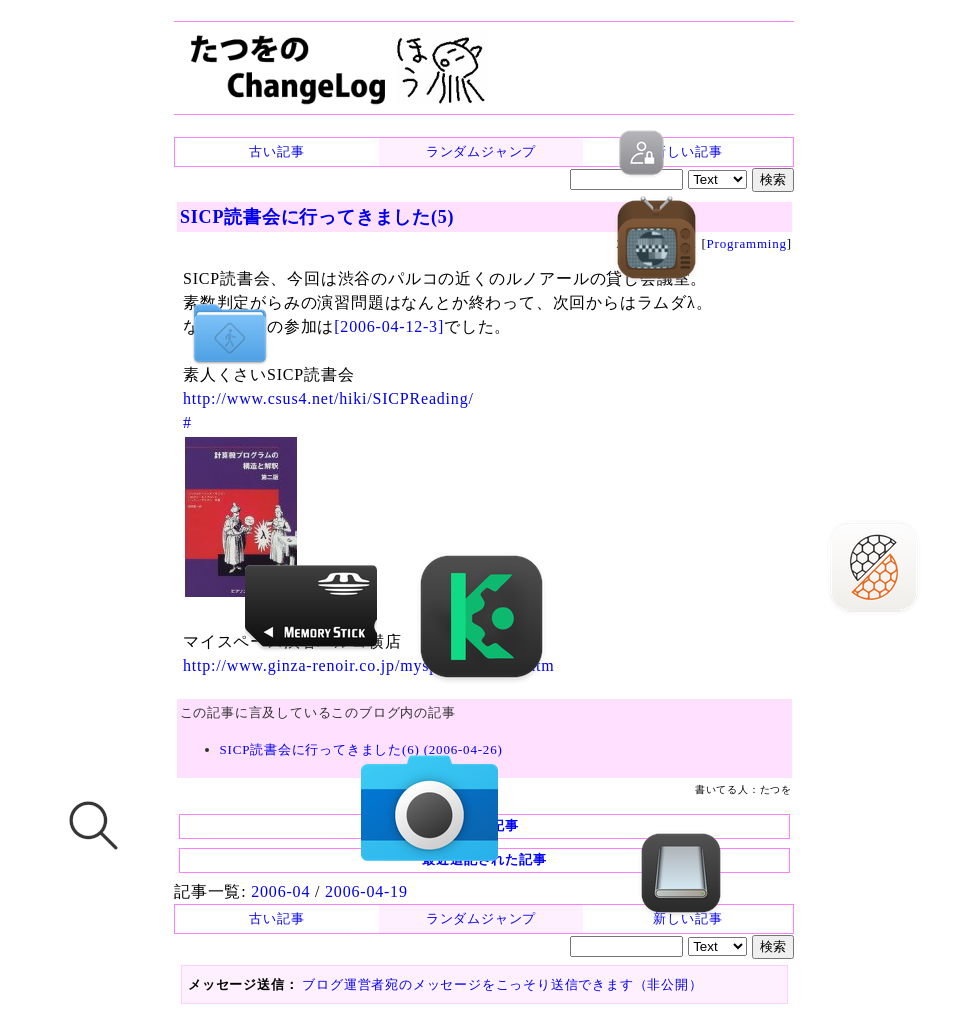 The width and height of the screenshot is (968, 1012). What do you see at coordinates (641, 153) in the screenshot?
I see `manage network information service (NIS) user settings` at bounding box center [641, 153].